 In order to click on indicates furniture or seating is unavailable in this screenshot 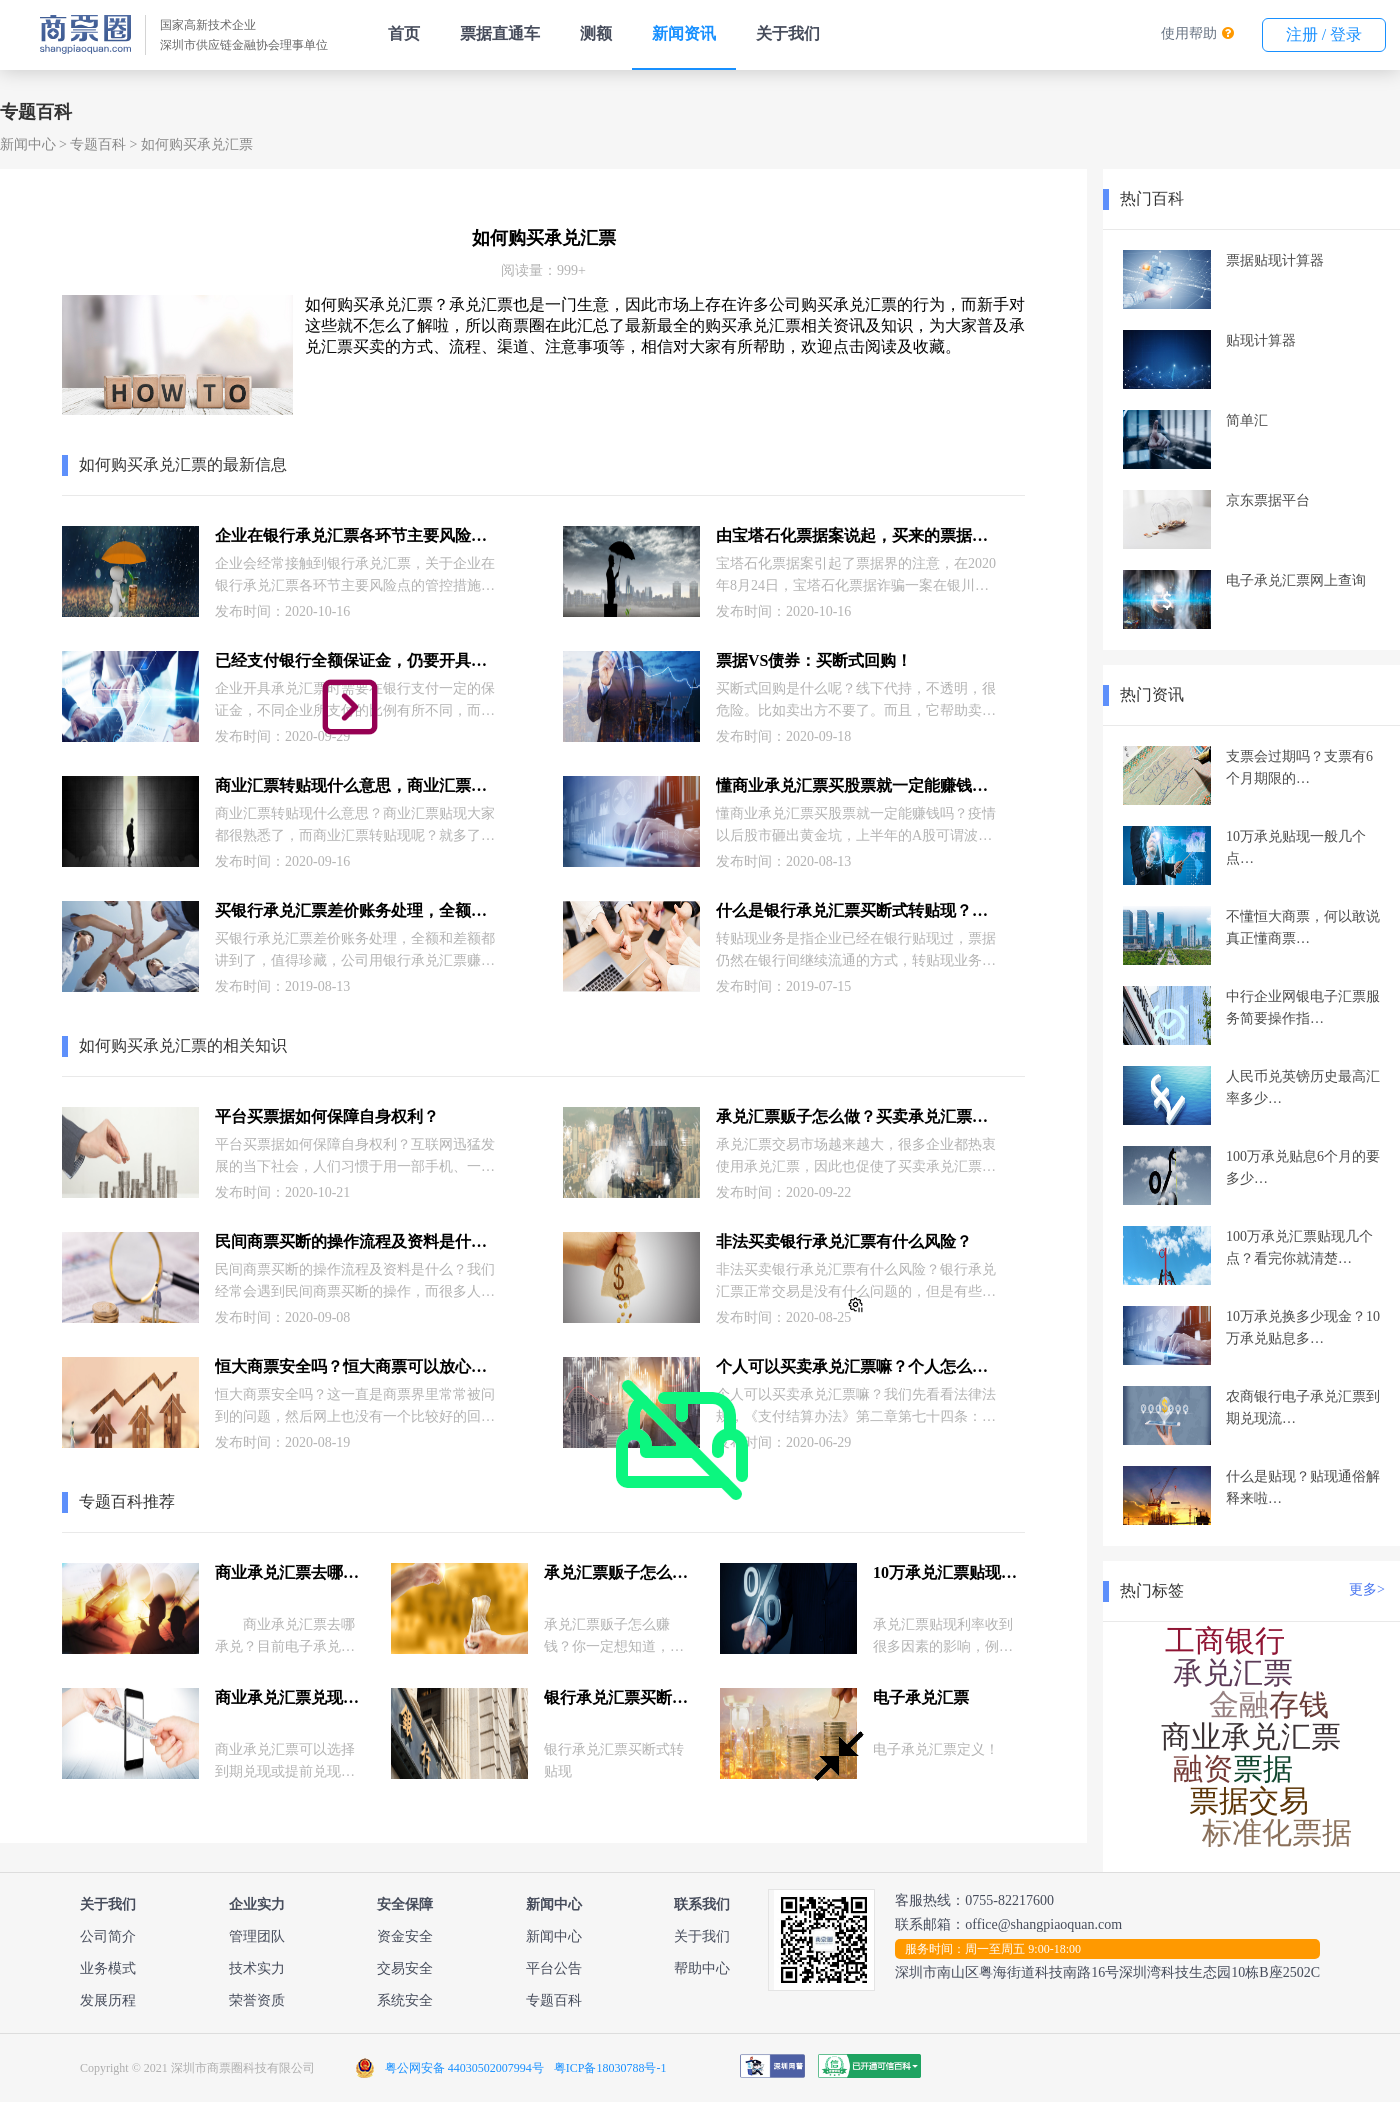, I will do `click(682, 1440)`.